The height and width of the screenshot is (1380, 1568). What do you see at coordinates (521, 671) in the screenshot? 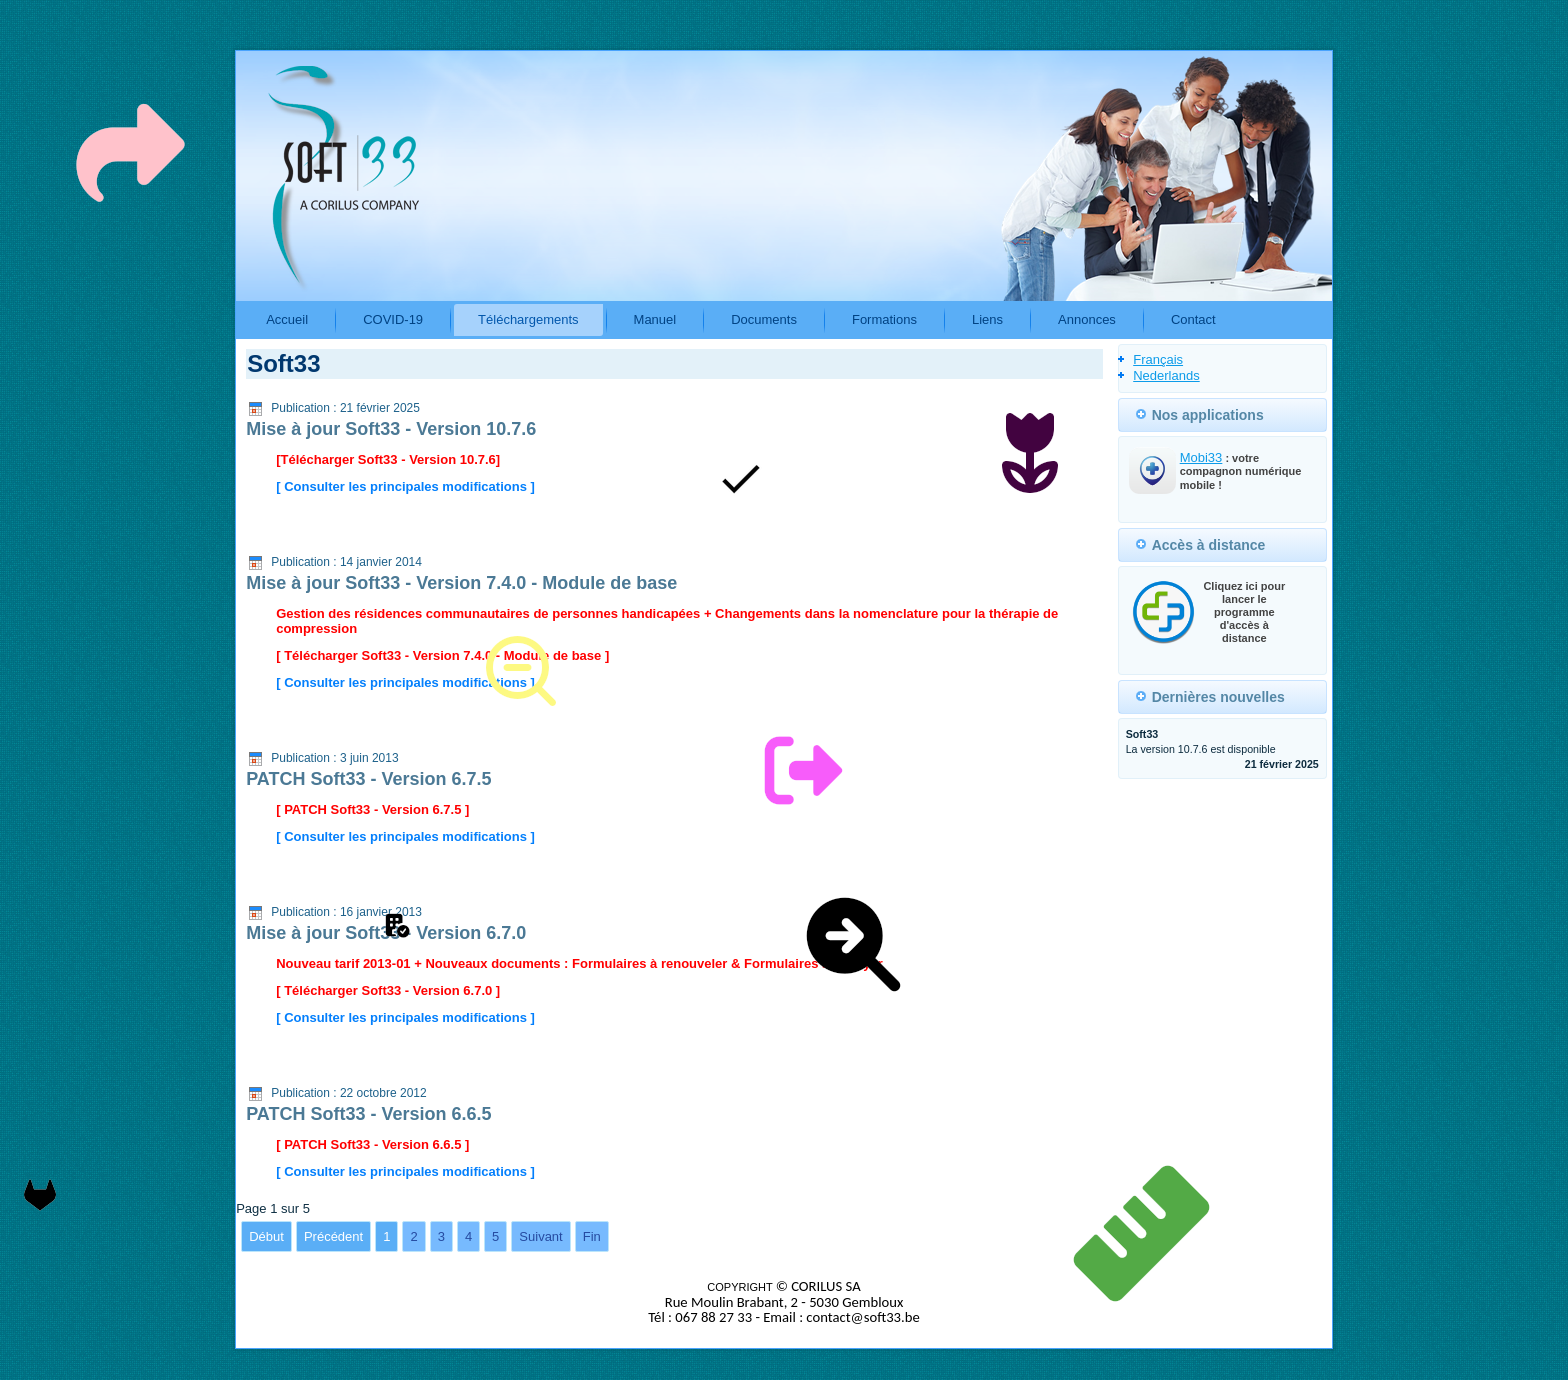
I see `zoom out to see more of the view` at bounding box center [521, 671].